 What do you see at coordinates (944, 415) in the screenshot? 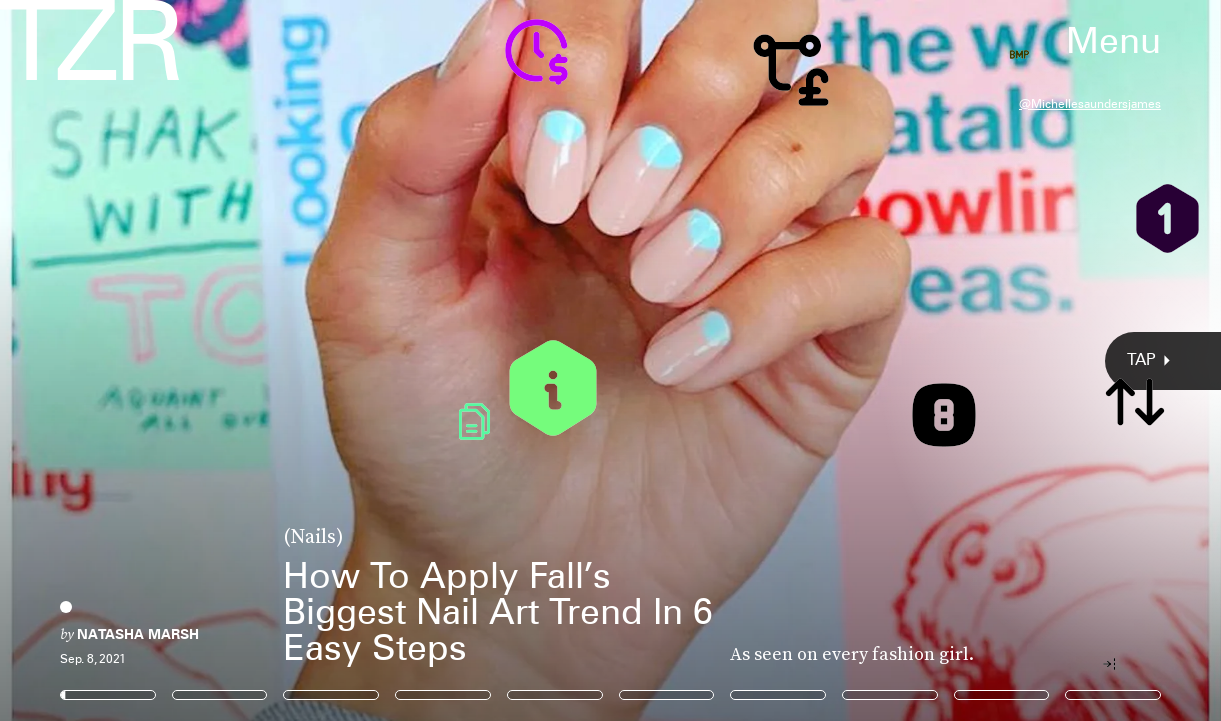
I see `indicates item number 8 in a list or sequence` at bounding box center [944, 415].